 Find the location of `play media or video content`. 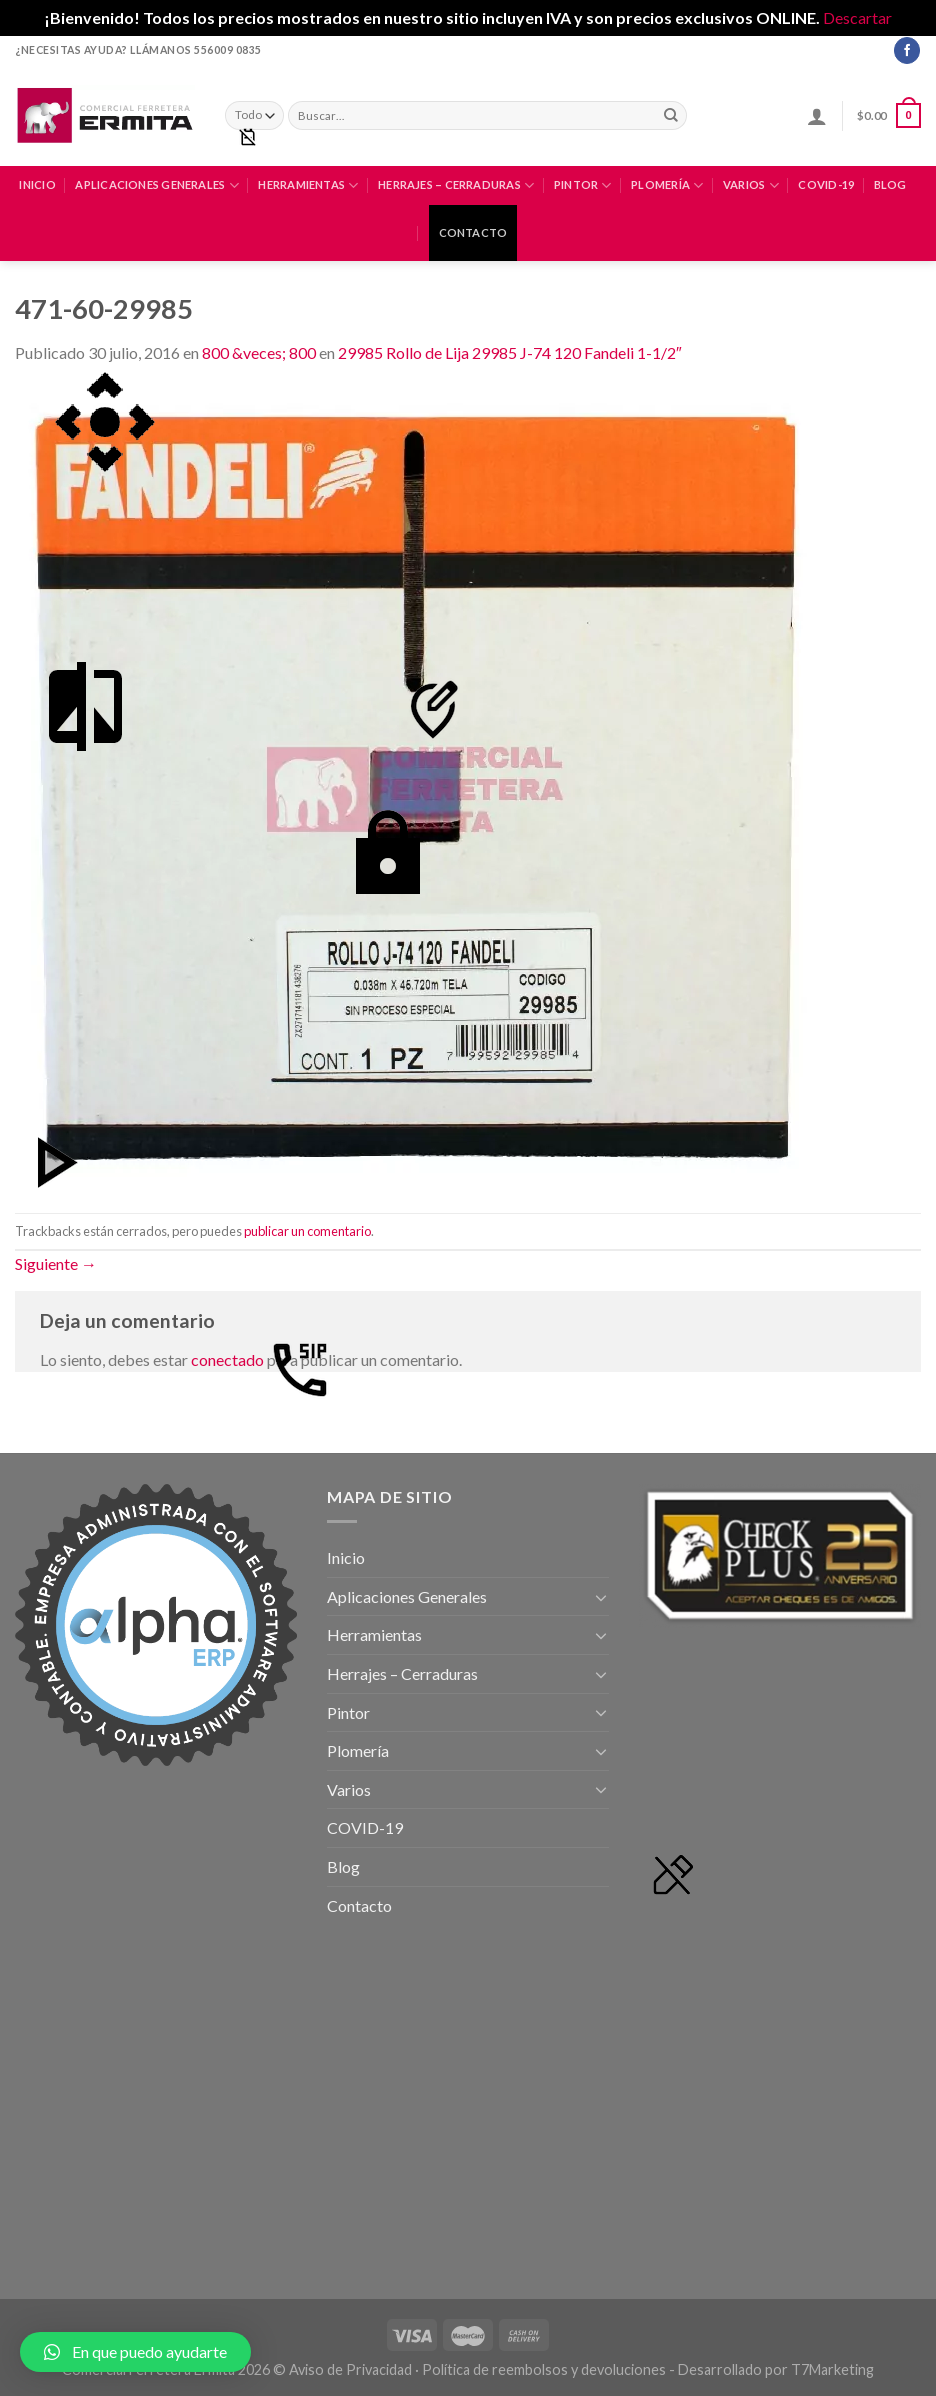

play media or video content is located at coordinates (52, 1162).